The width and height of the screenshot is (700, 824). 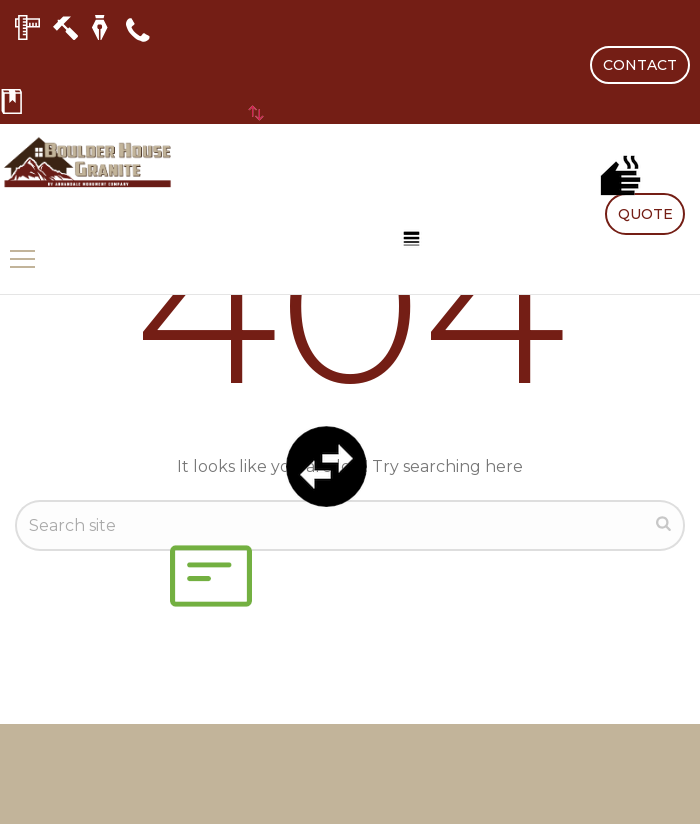 What do you see at coordinates (211, 576) in the screenshot?
I see `view or create a note` at bounding box center [211, 576].